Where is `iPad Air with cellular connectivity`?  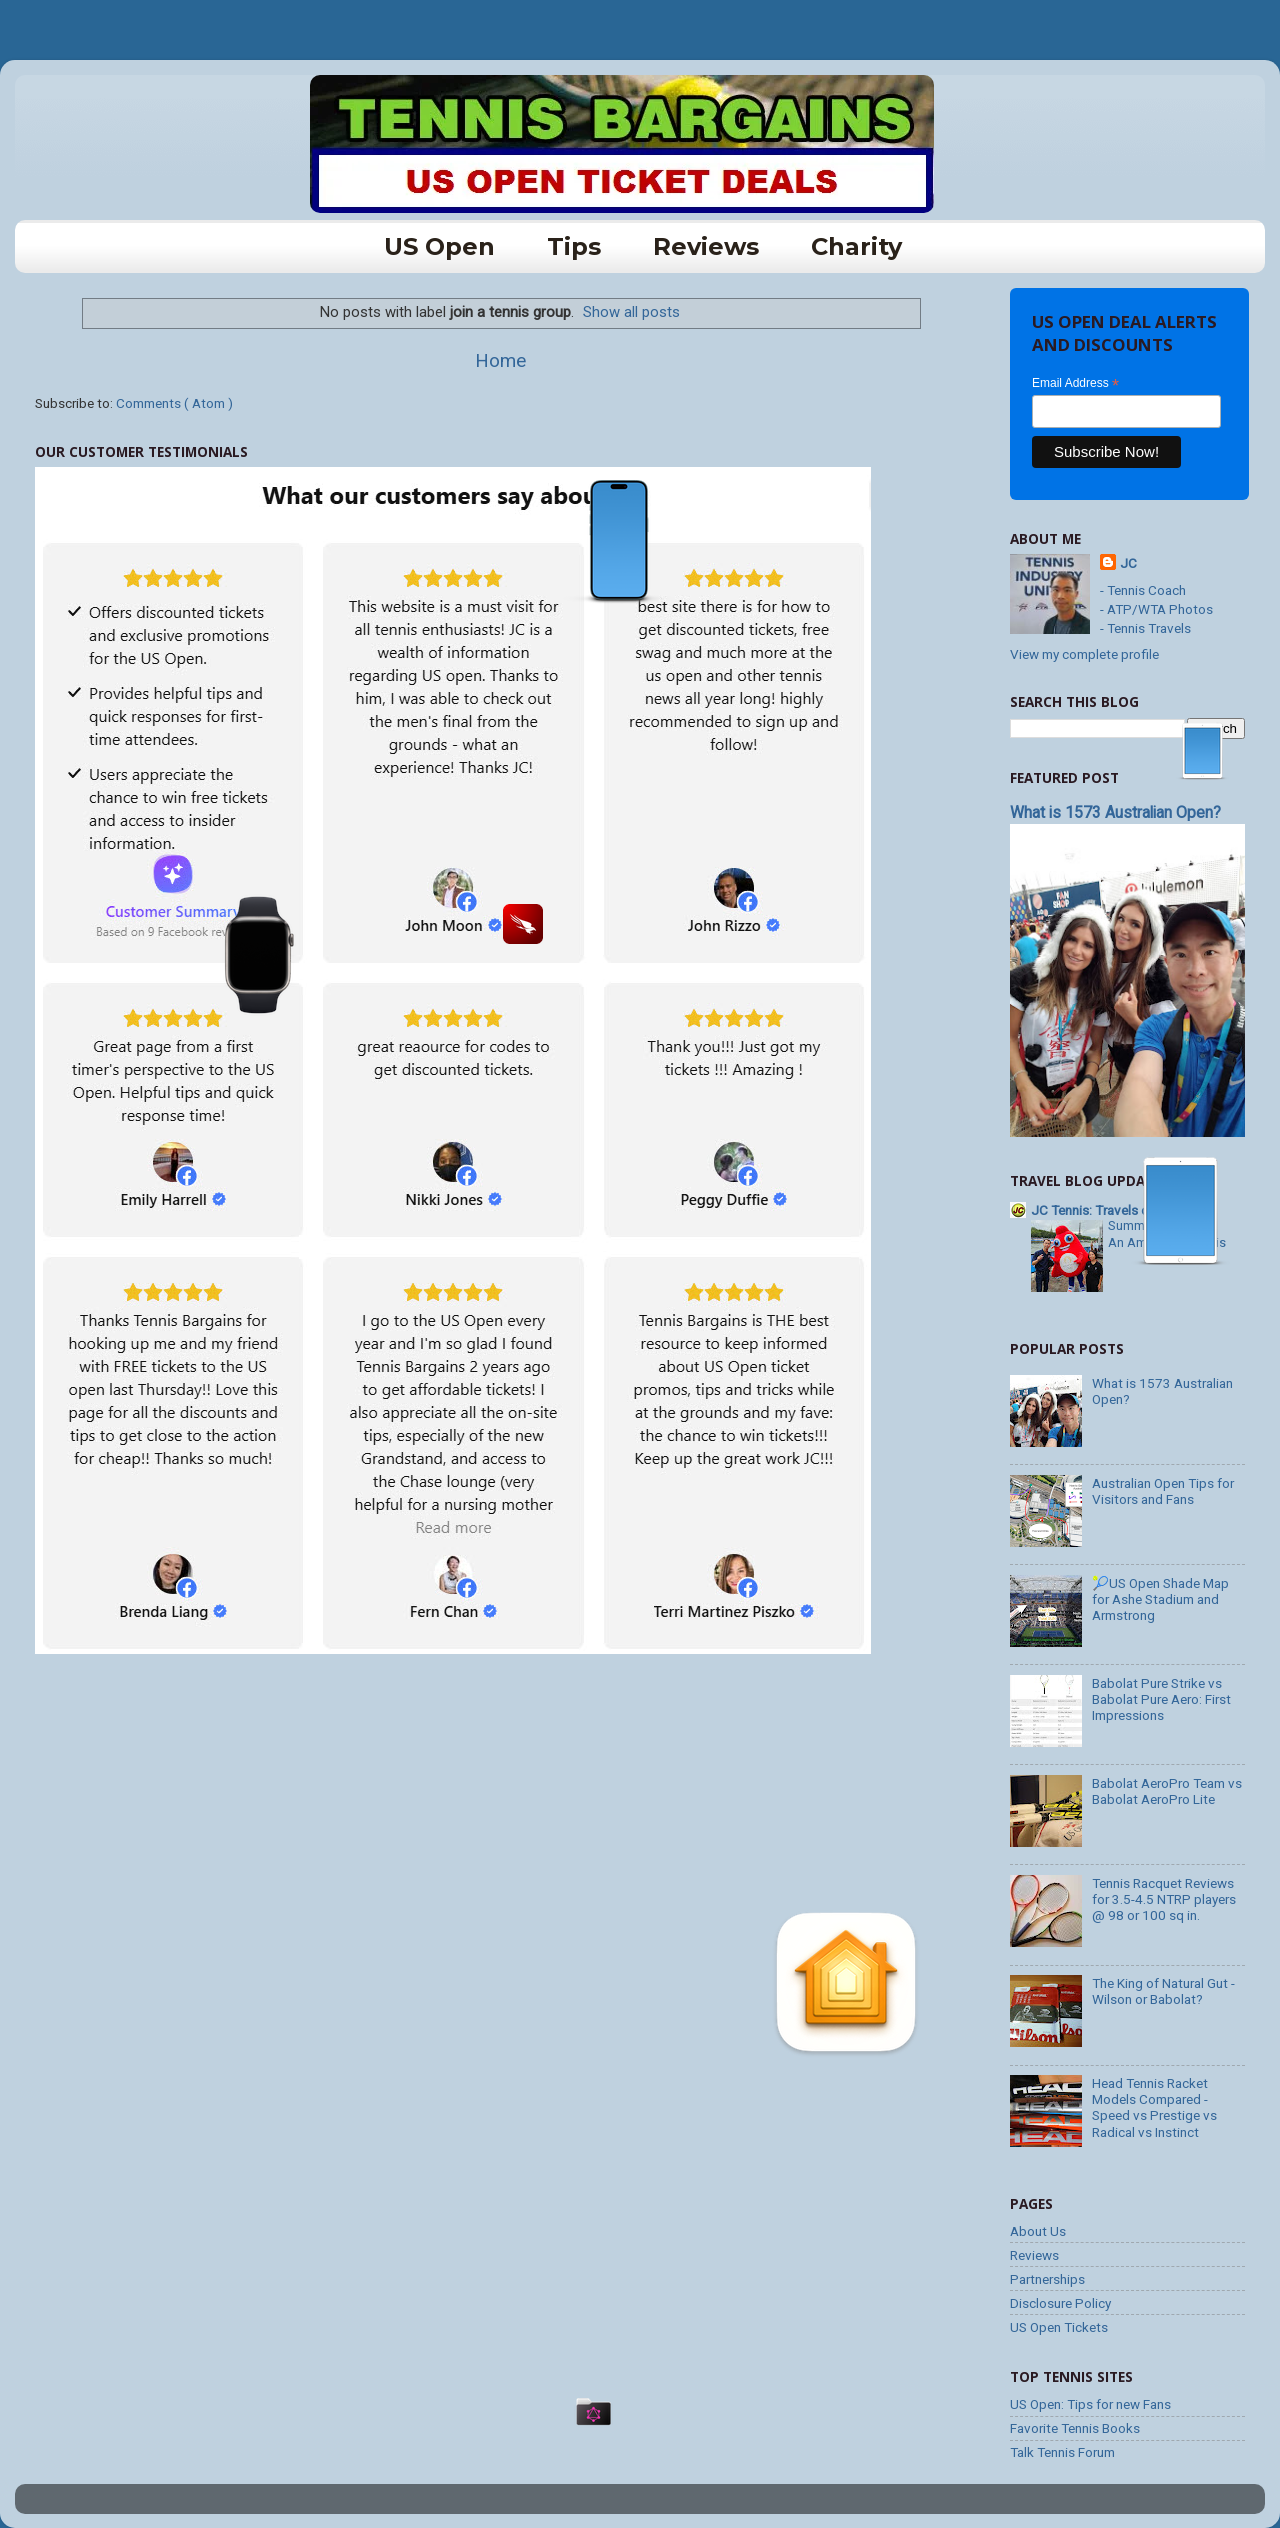 iPad Air with cellular connectivity is located at coordinates (1180, 1211).